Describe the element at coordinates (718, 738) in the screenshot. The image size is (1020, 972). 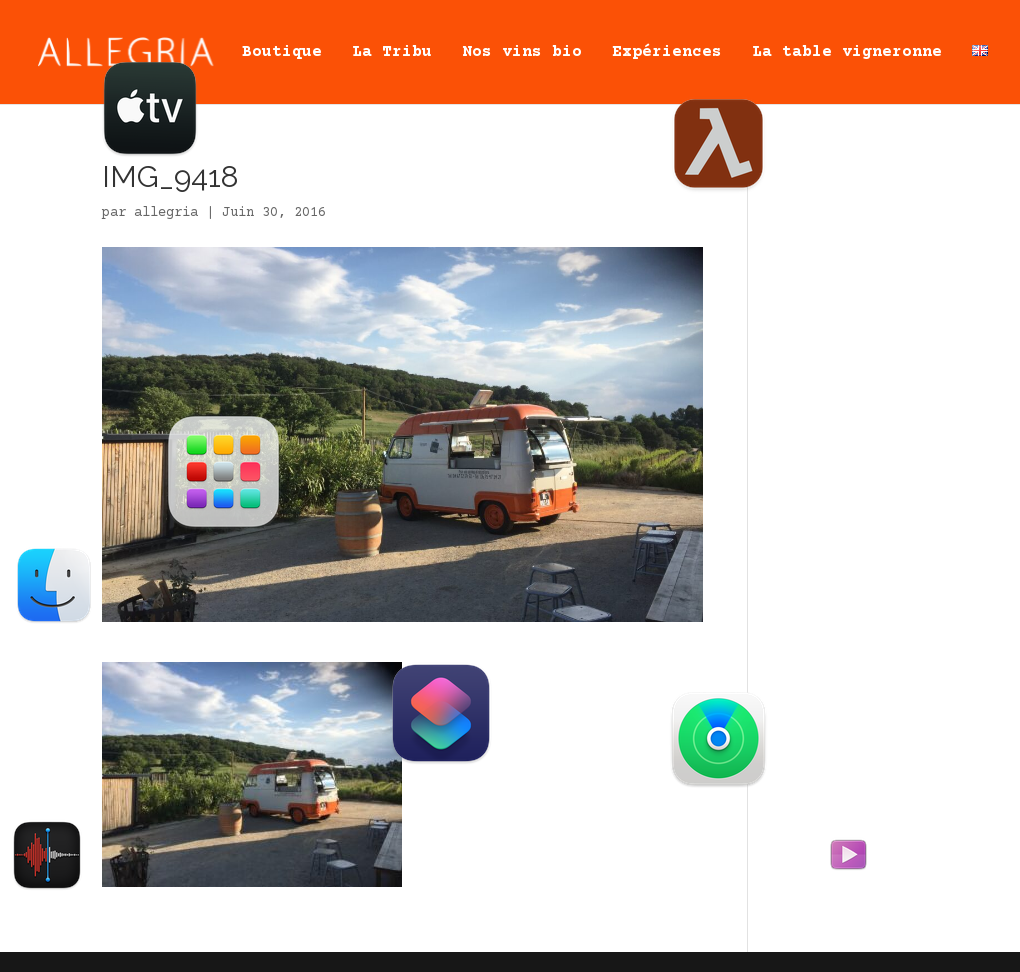
I see `open the Find My app to locate devices or people` at that location.